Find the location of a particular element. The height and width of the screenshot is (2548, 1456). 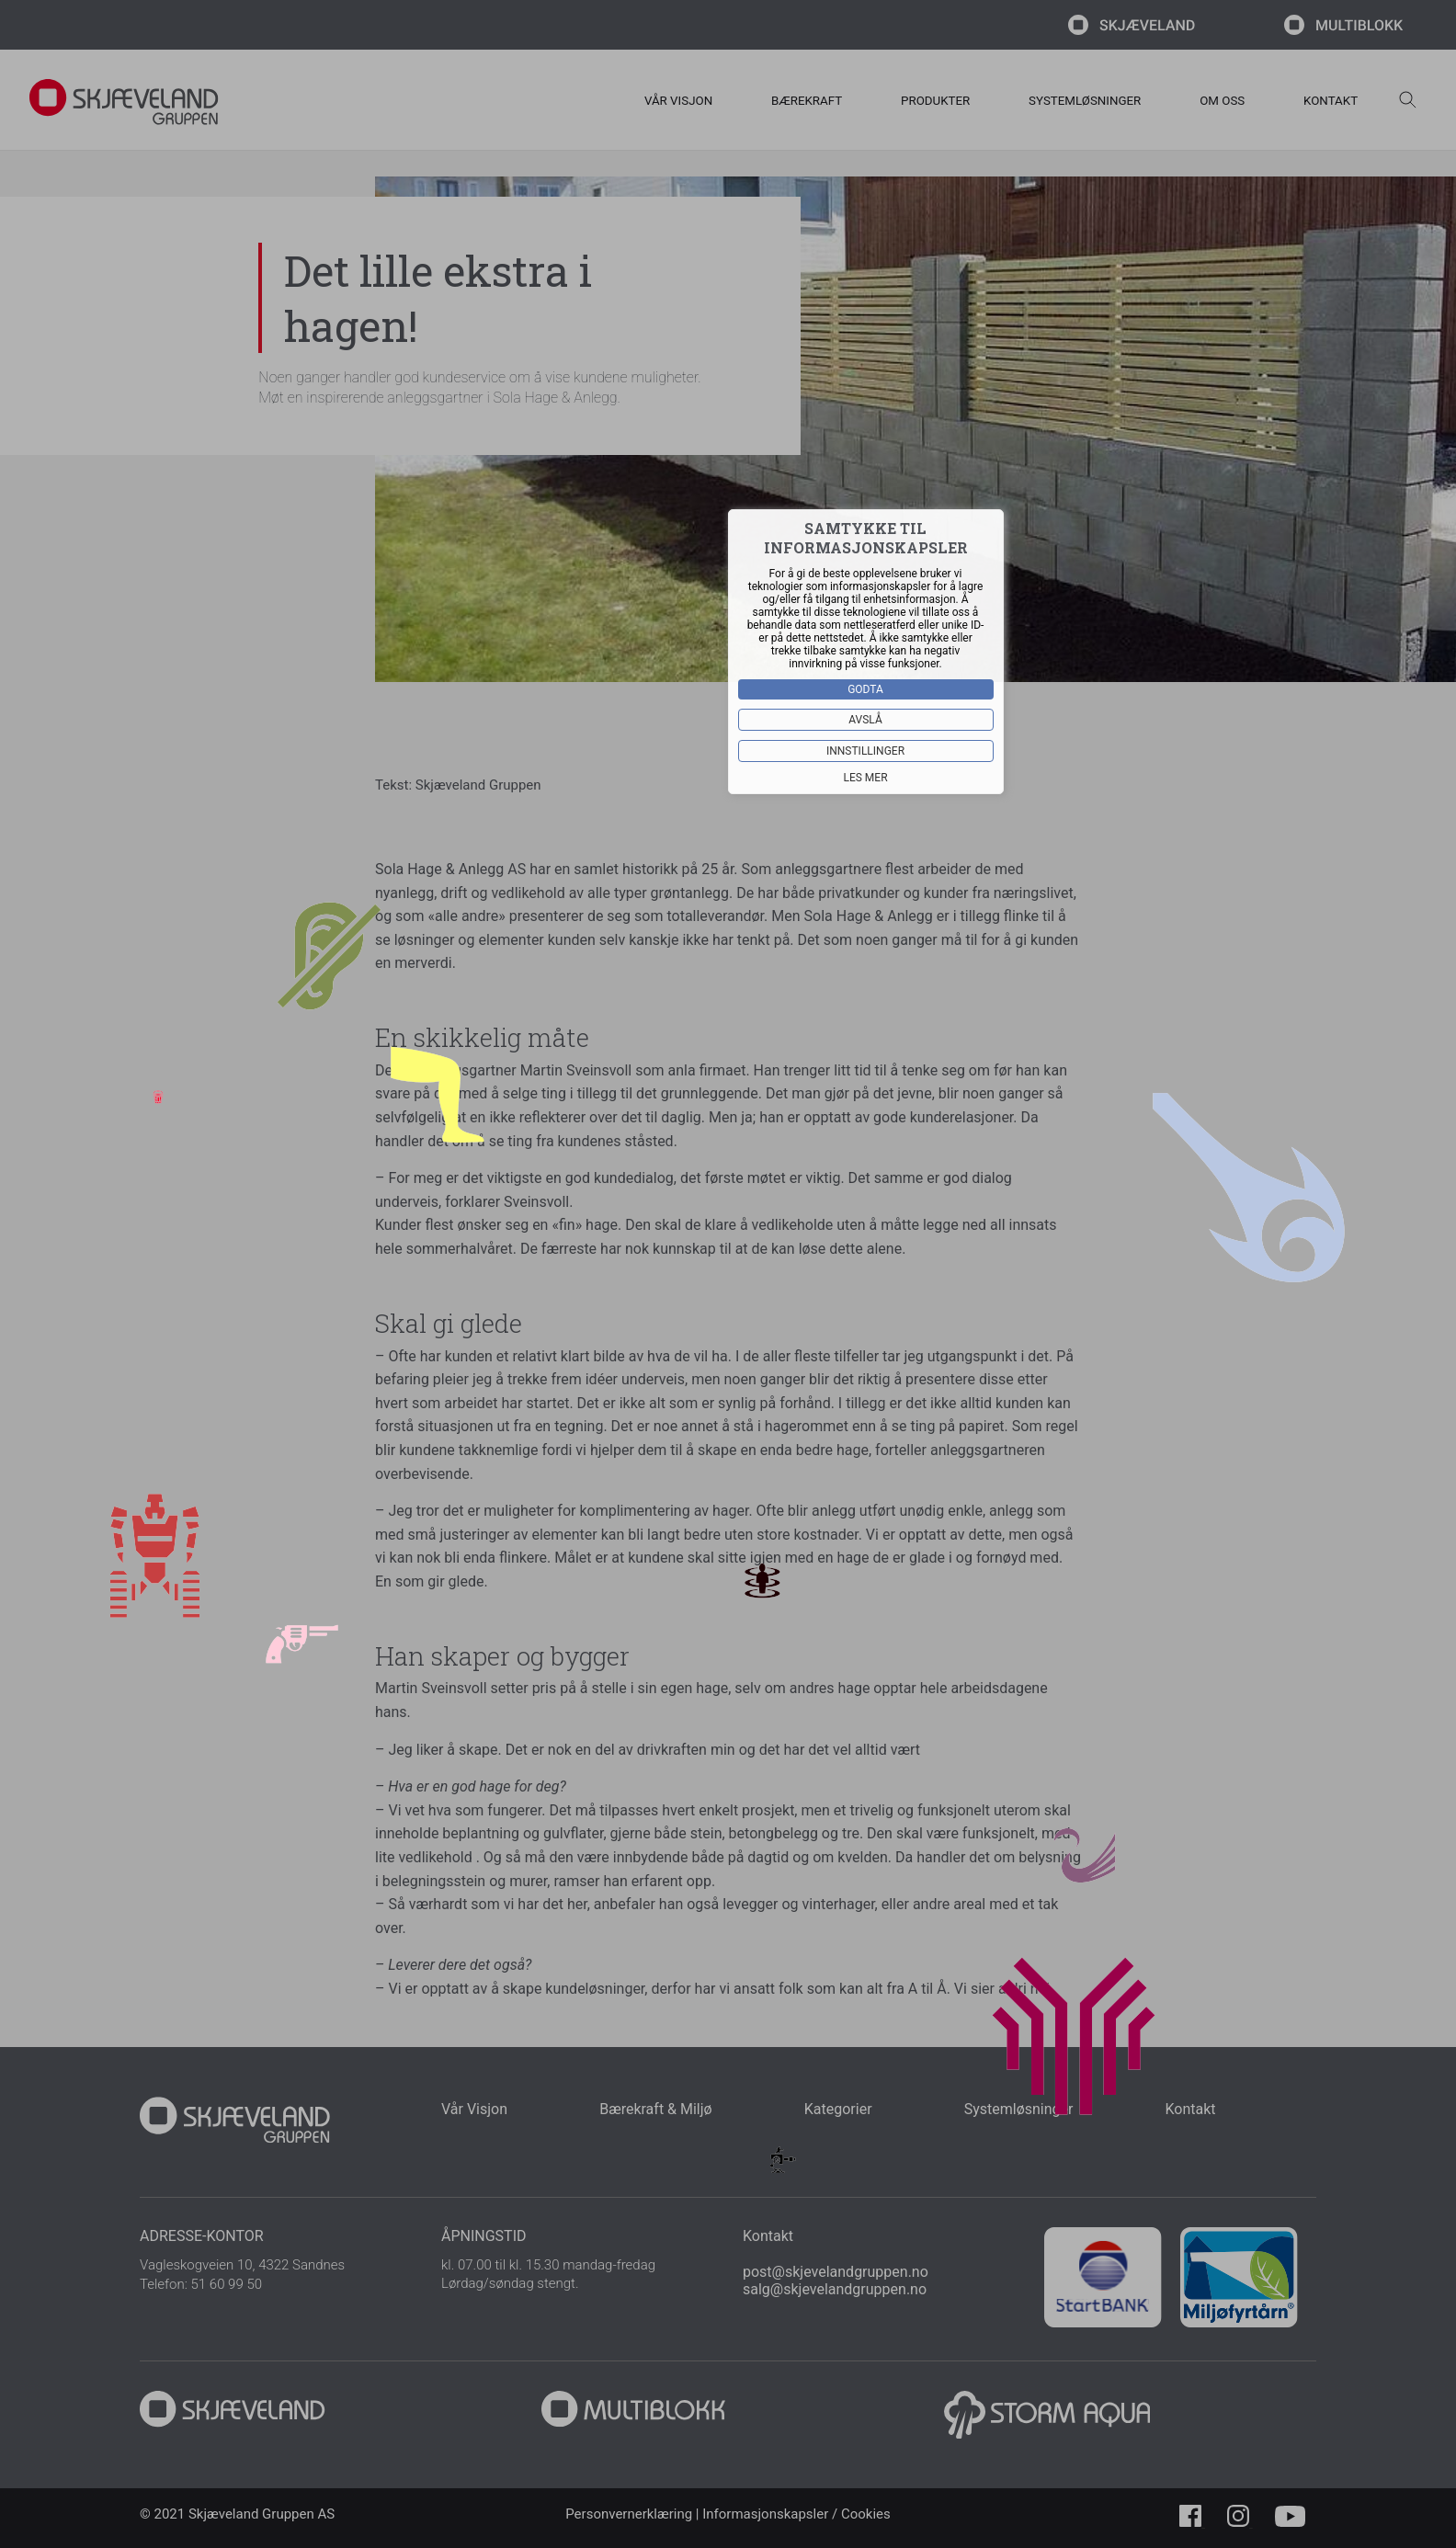

indicates hearing assistance is unavailable is located at coordinates (329, 956).